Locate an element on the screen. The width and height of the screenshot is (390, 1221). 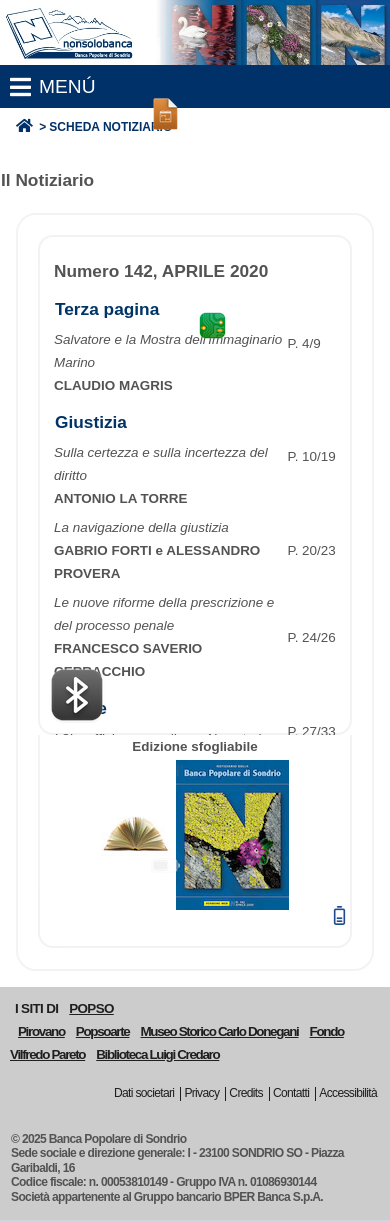
indicates medium battery level is located at coordinates (339, 915).